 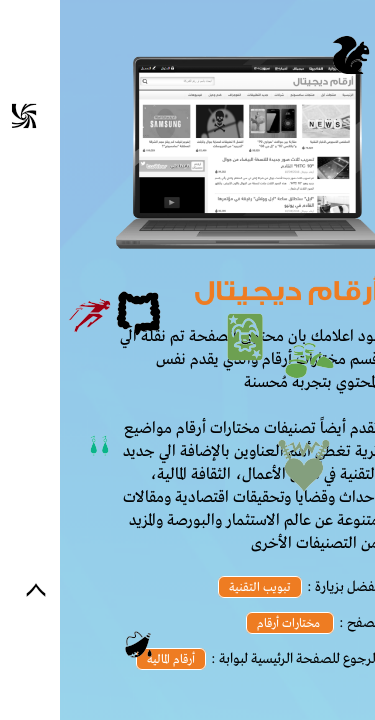 What do you see at coordinates (36, 590) in the screenshot?
I see `indicates lowest military rank (private)` at bounding box center [36, 590].